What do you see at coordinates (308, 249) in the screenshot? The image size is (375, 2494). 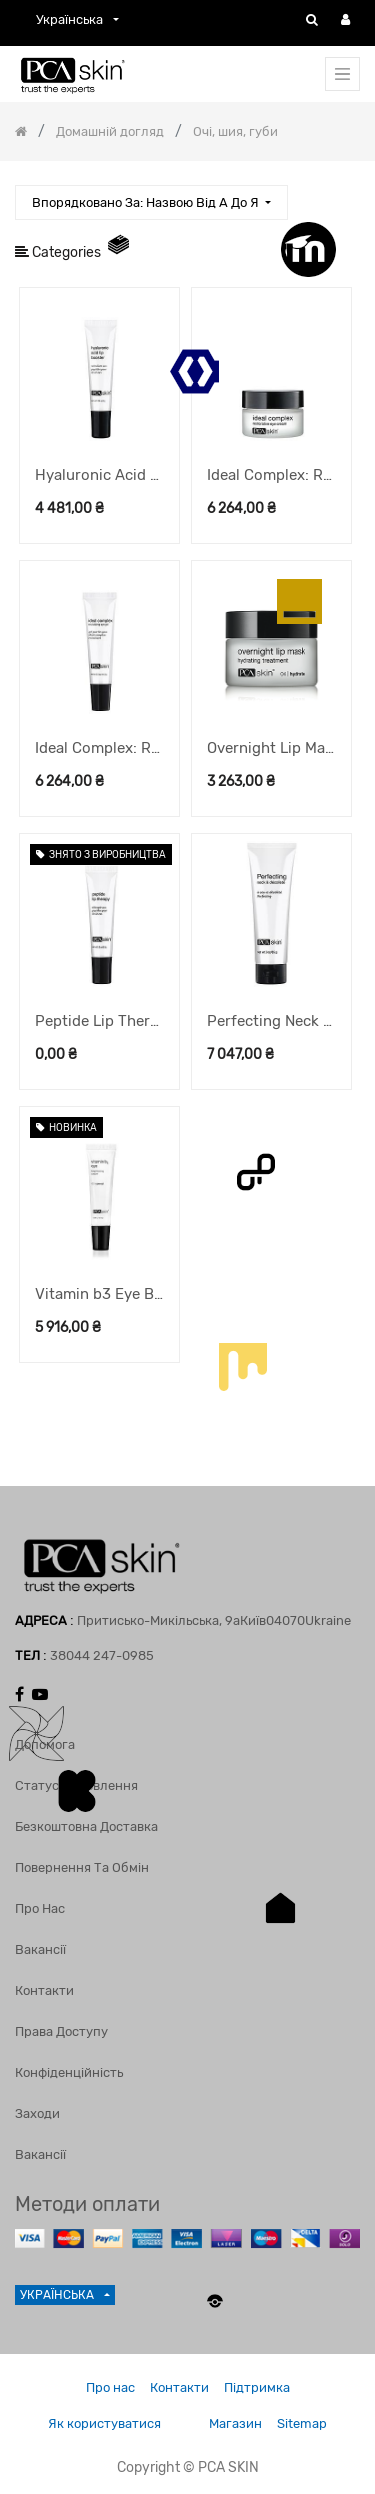 I see `open Moodle learning management system` at bounding box center [308, 249].